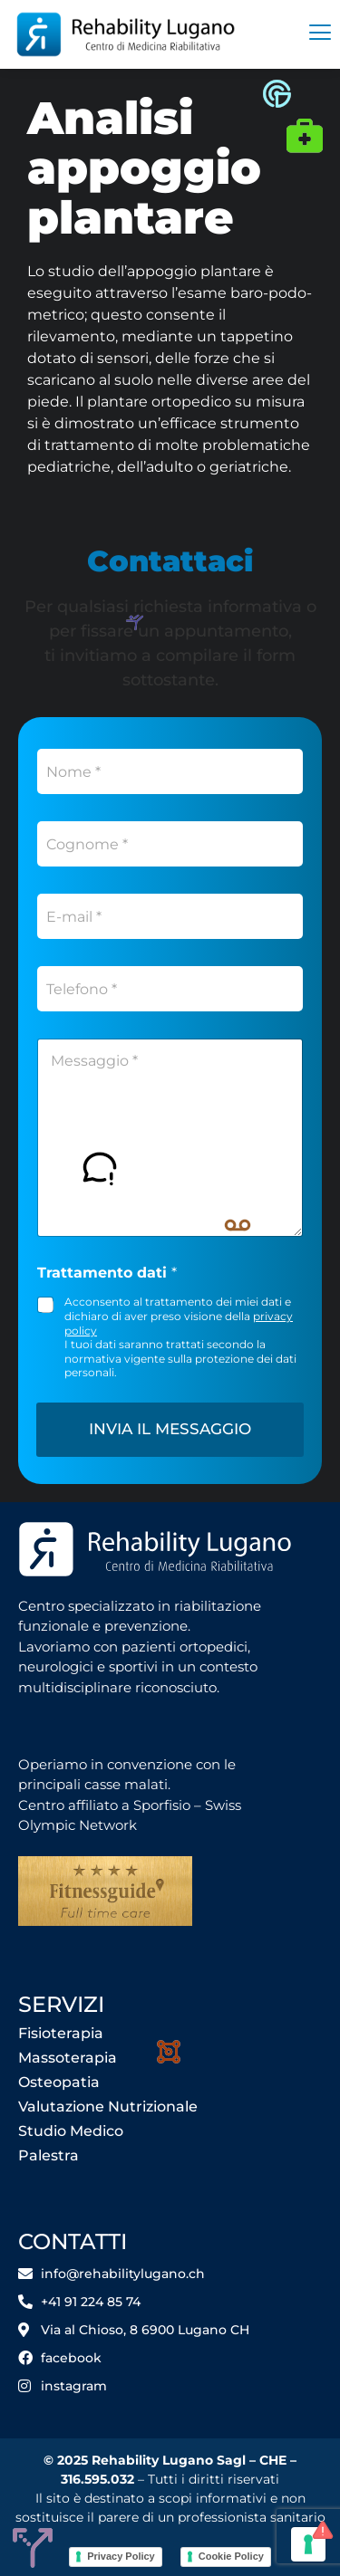 The width and height of the screenshot is (340, 2576). I want to click on view complex network topology, so click(169, 2052).